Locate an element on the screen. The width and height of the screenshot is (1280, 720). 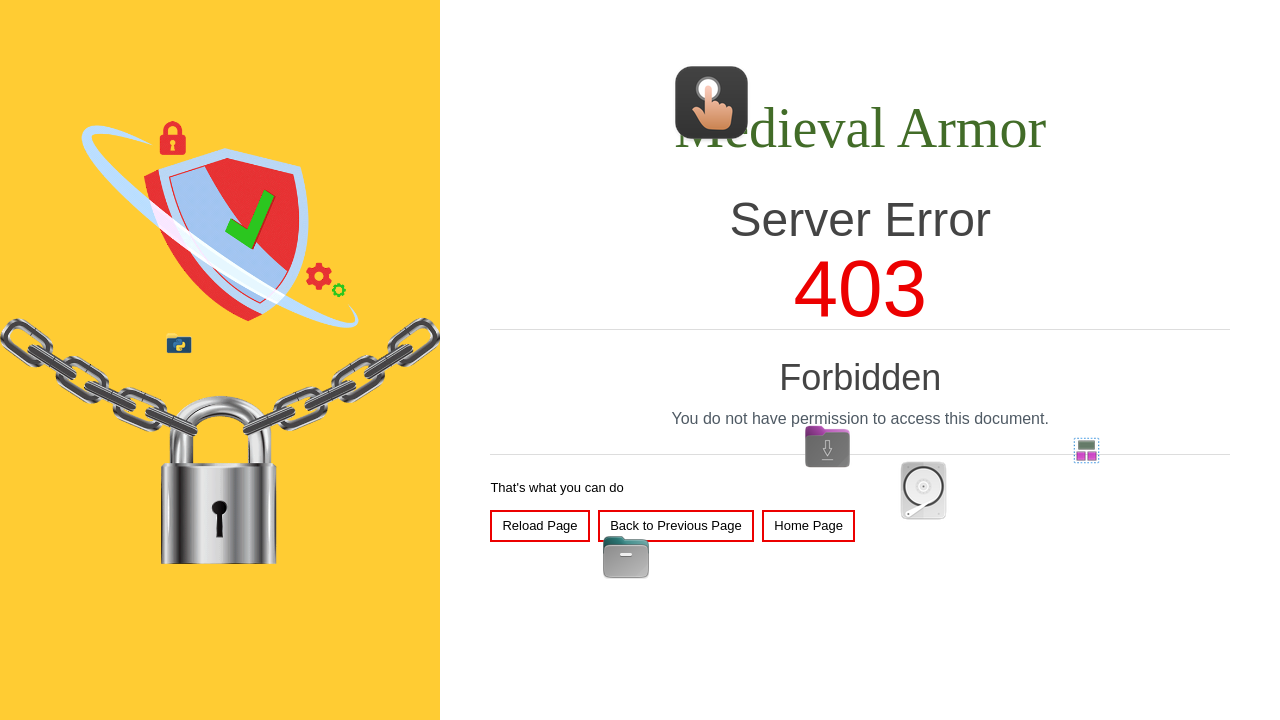
open disk management utility is located at coordinates (923, 490).